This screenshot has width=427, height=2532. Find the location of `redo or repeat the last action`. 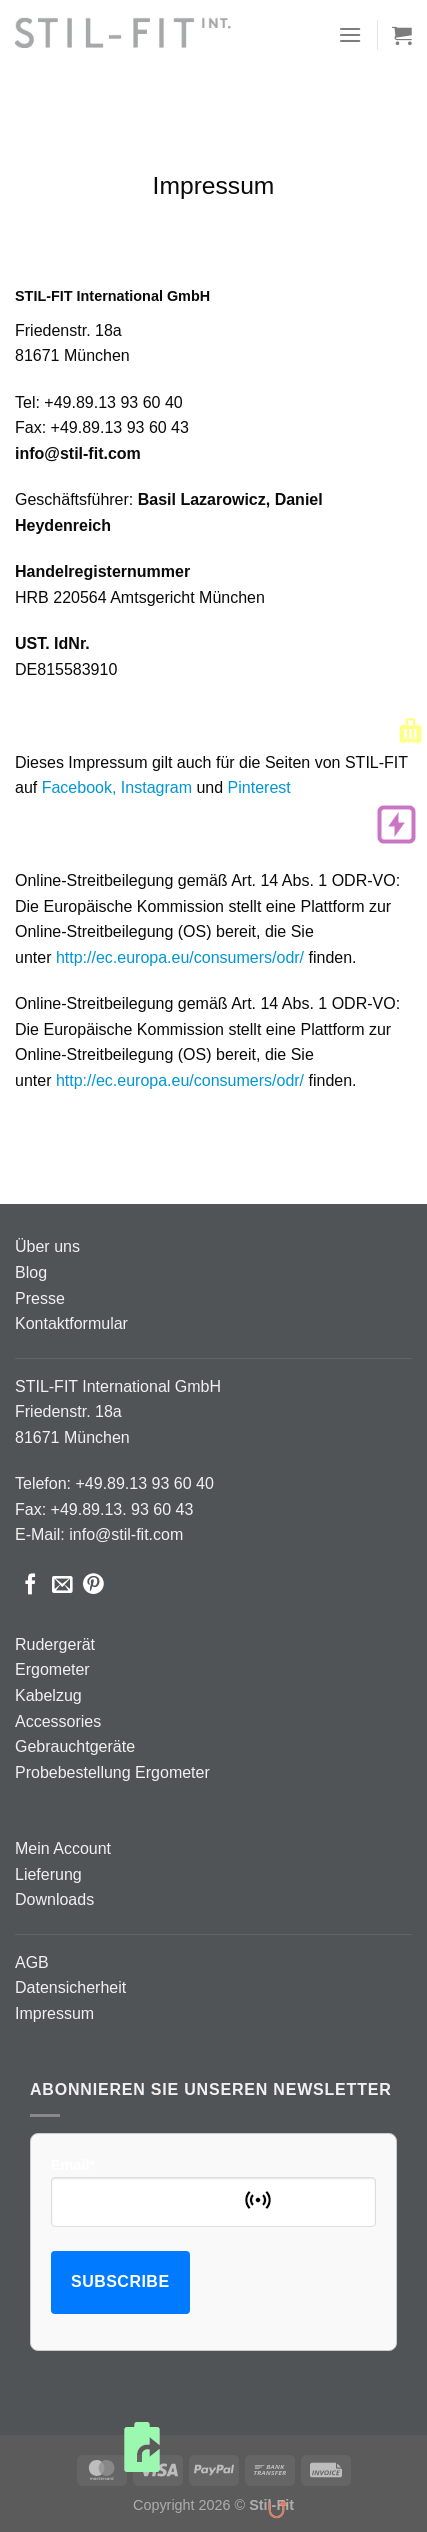

redo or repeat the last action is located at coordinates (277, 2509).